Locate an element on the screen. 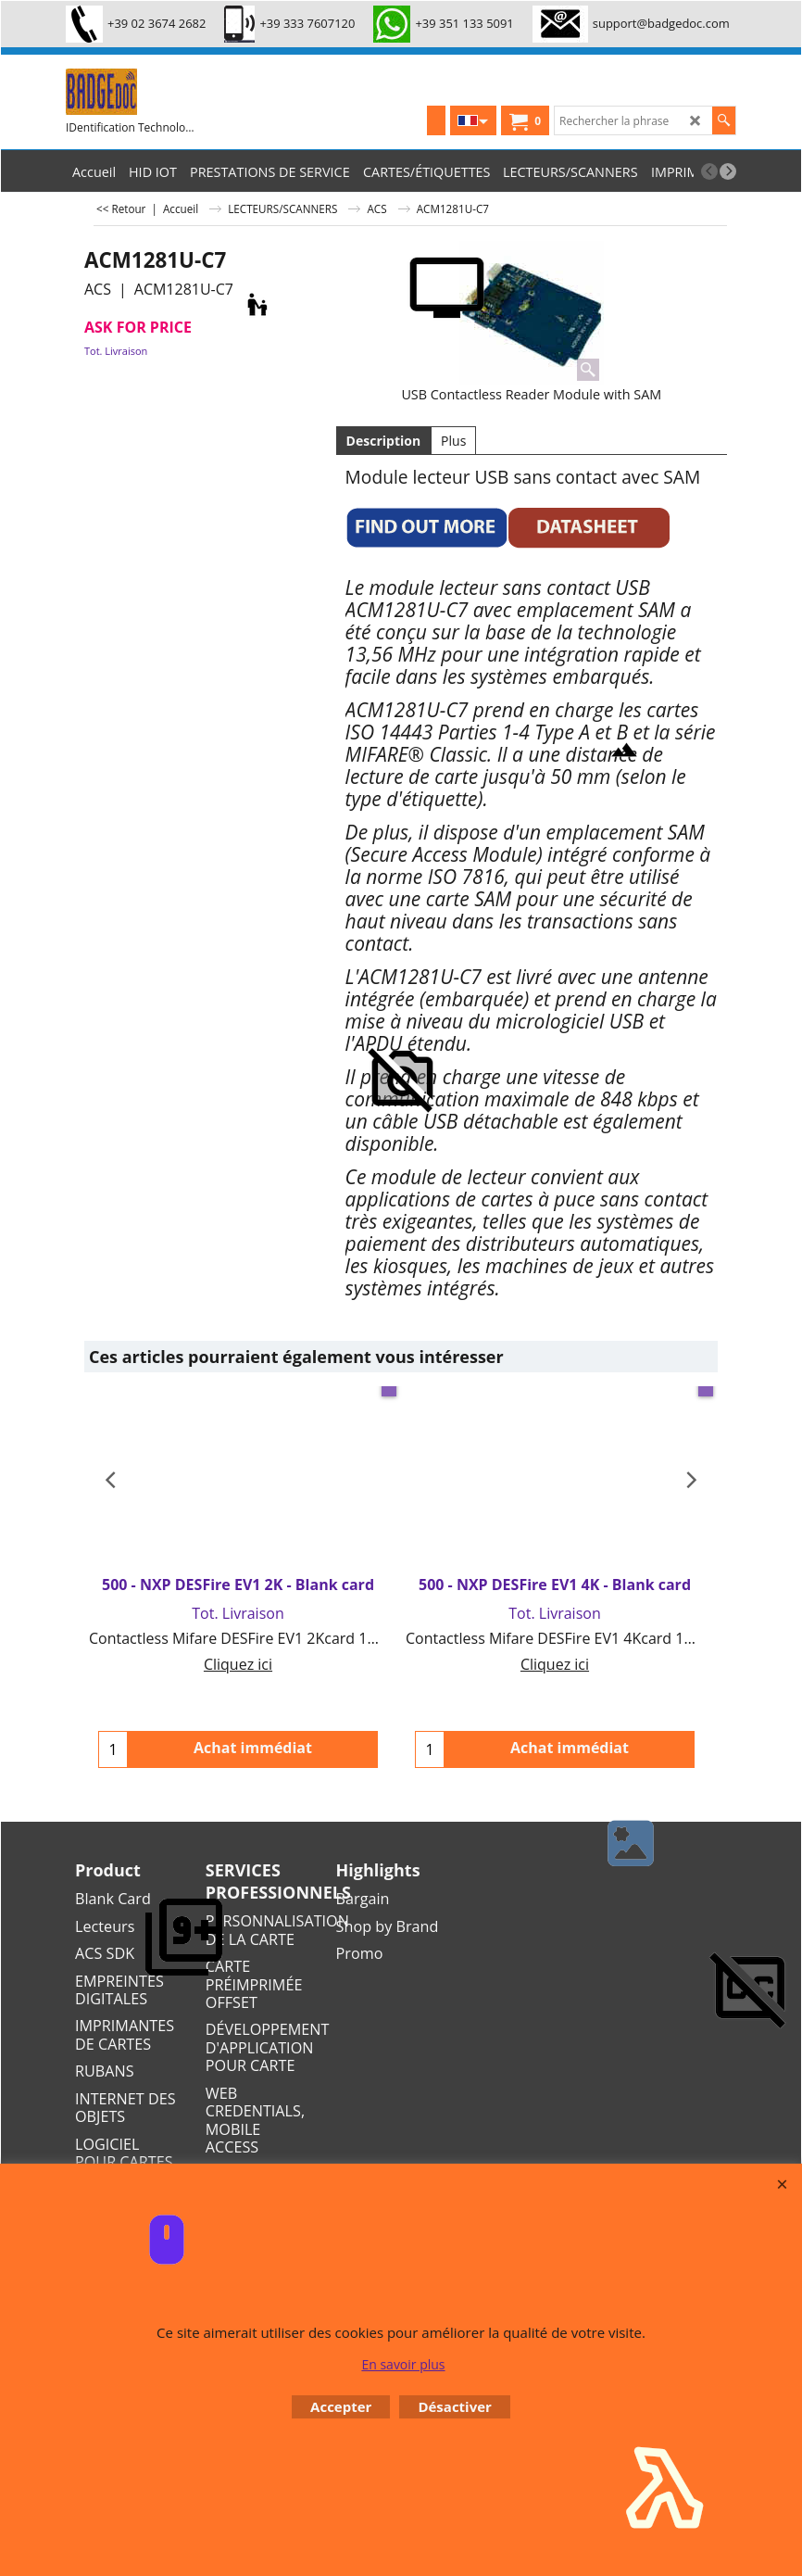 This screenshot has width=802, height=2576. closed captions are disabled is located at coordinates (750, 1988).